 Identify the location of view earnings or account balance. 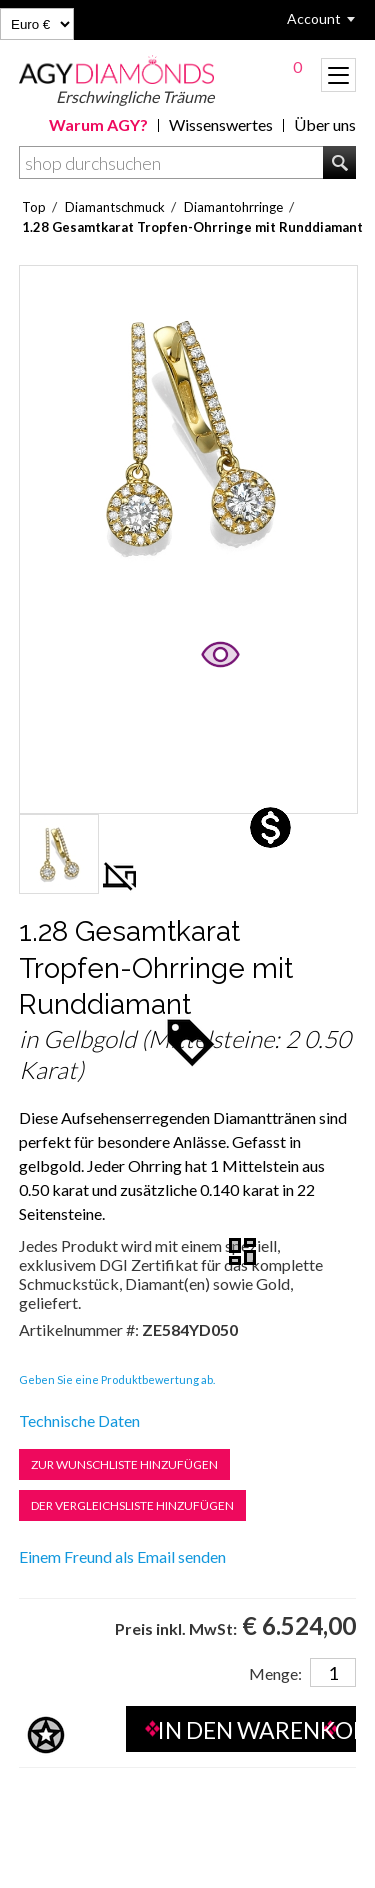
(270, 827).